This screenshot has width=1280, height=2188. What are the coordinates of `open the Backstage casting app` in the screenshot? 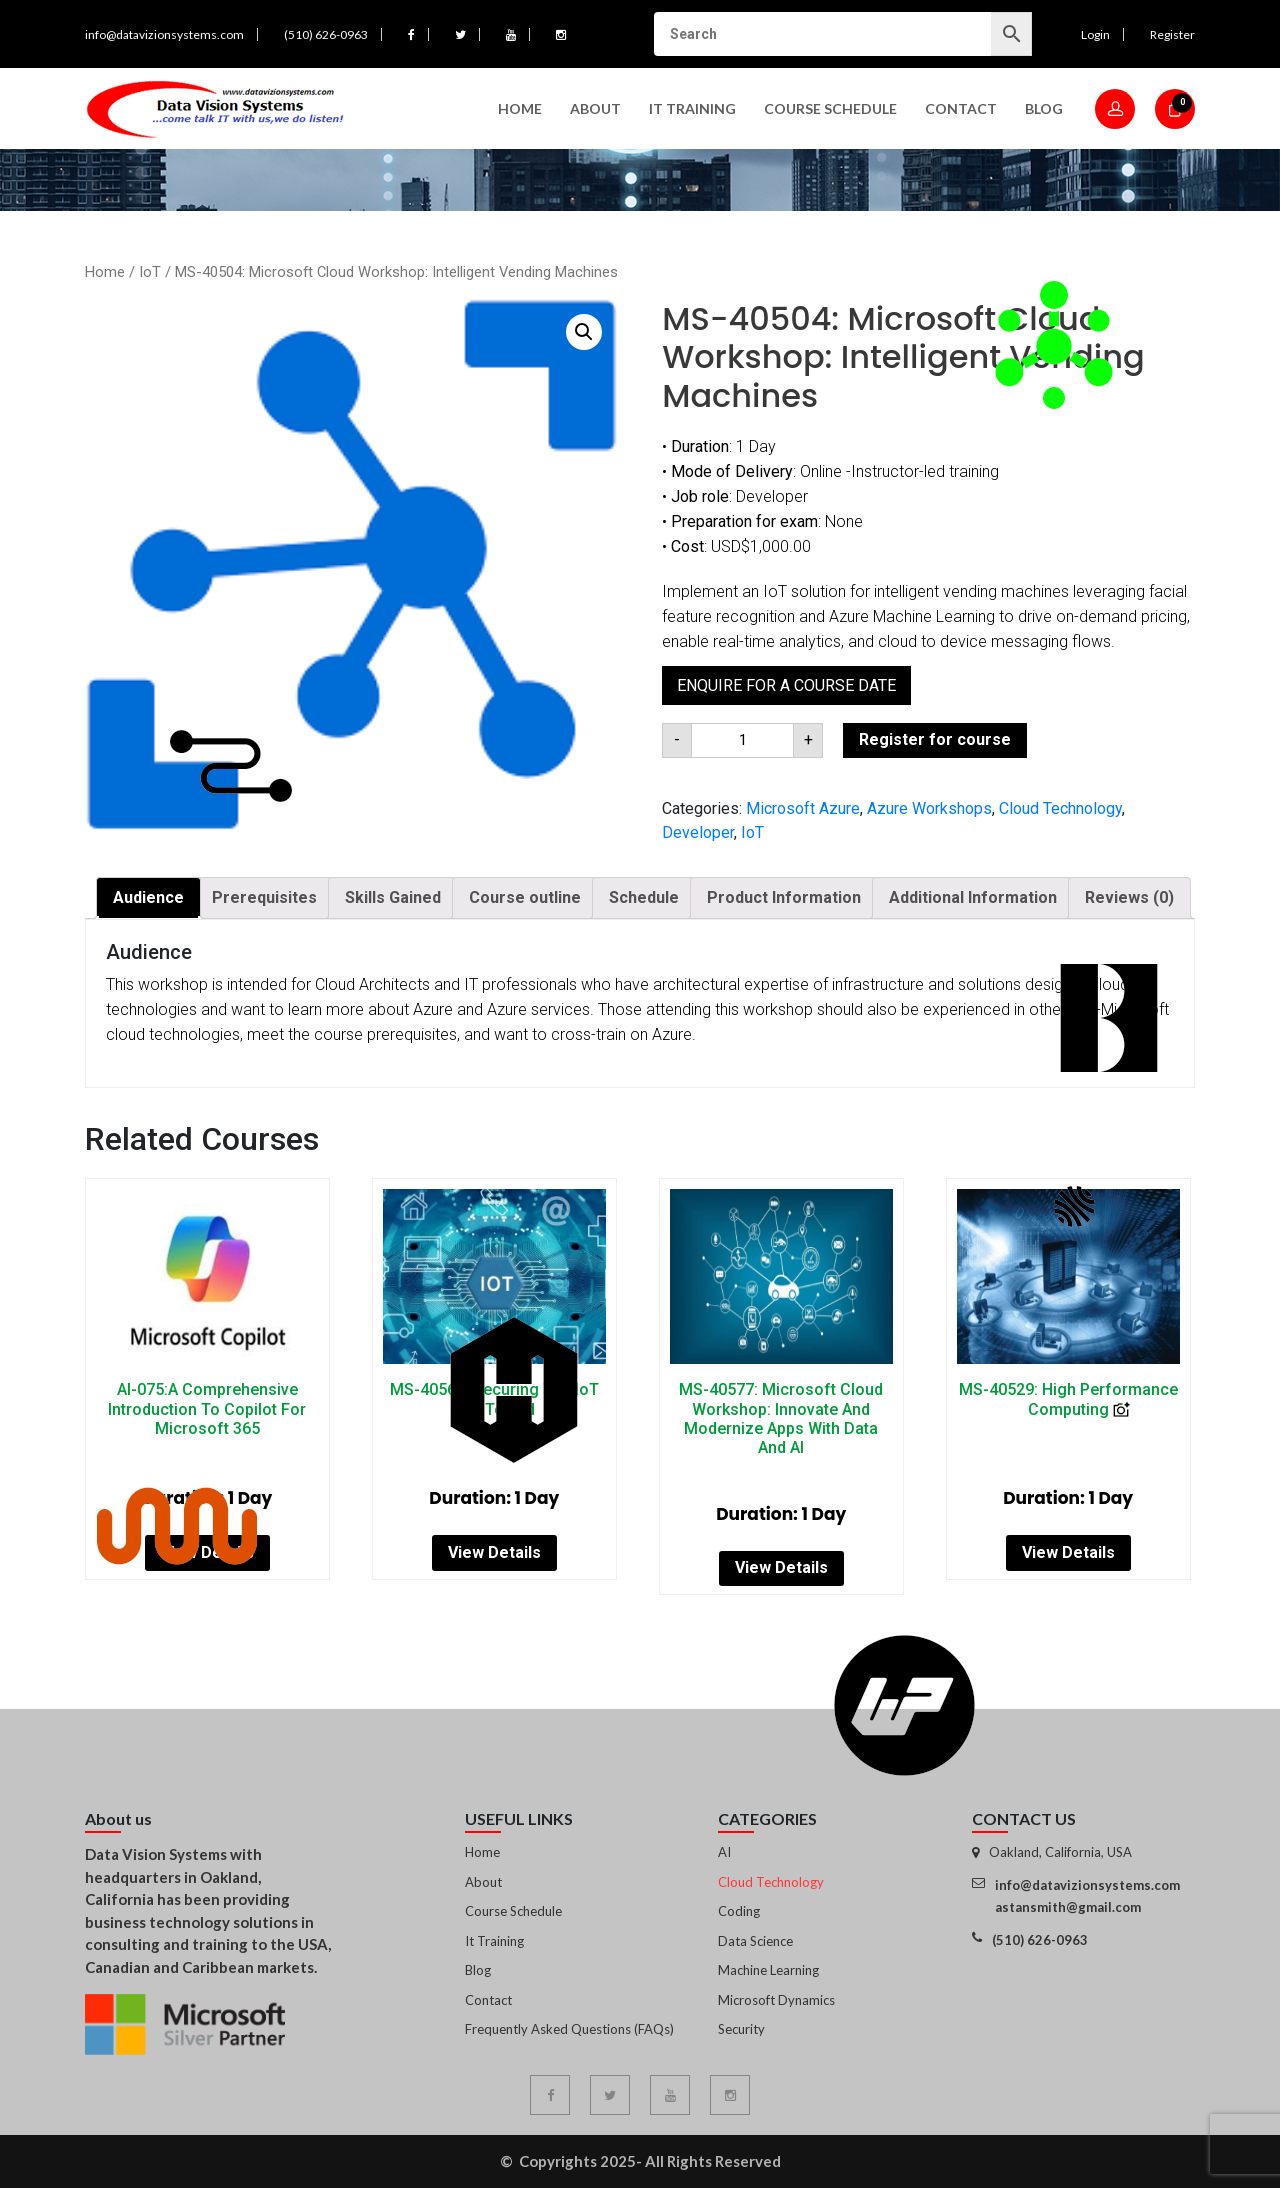 It's located at (1109, 1018).